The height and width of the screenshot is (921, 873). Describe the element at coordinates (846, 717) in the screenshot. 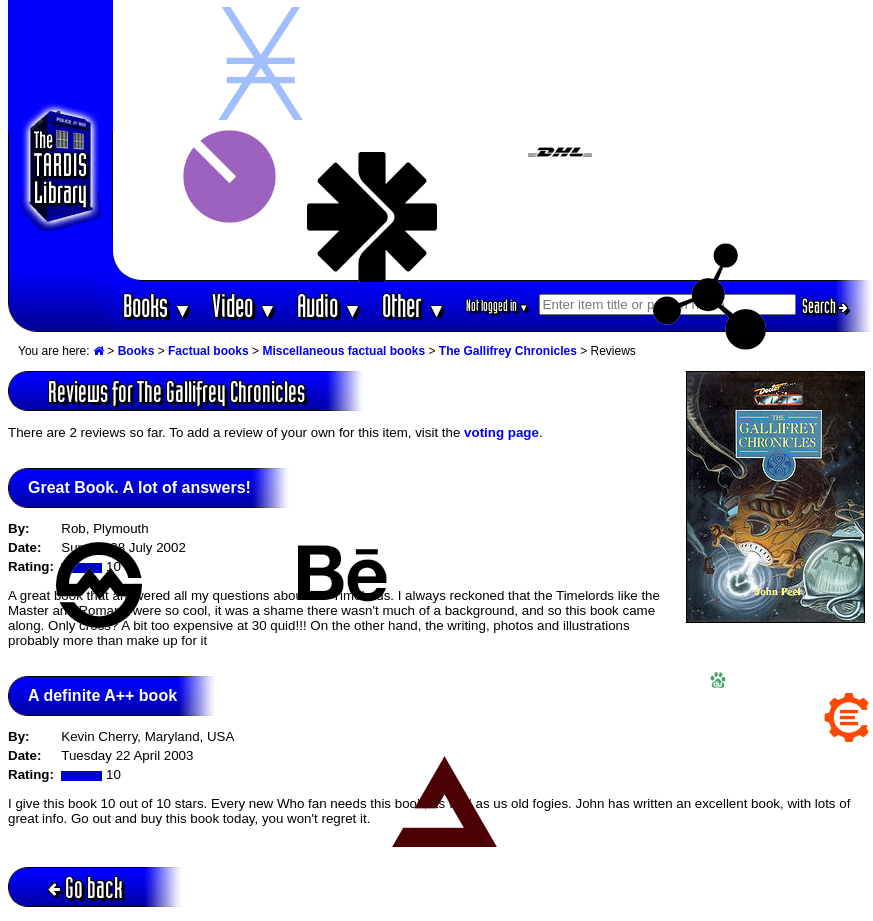

I see `open compiler explorer tool` at that location.